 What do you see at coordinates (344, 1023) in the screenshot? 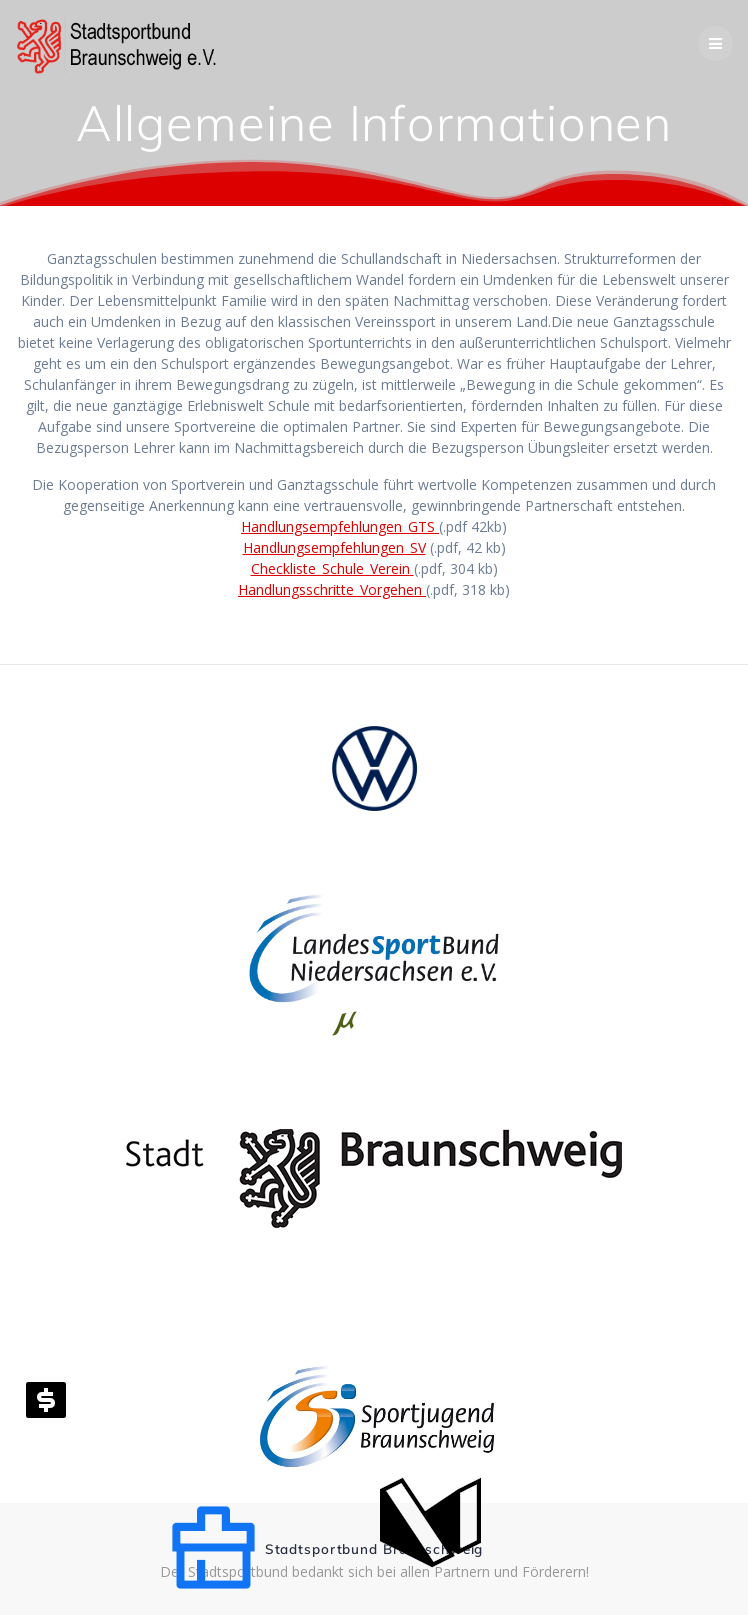
I see `open MicroStation application` at bounding box center [344, 1023].